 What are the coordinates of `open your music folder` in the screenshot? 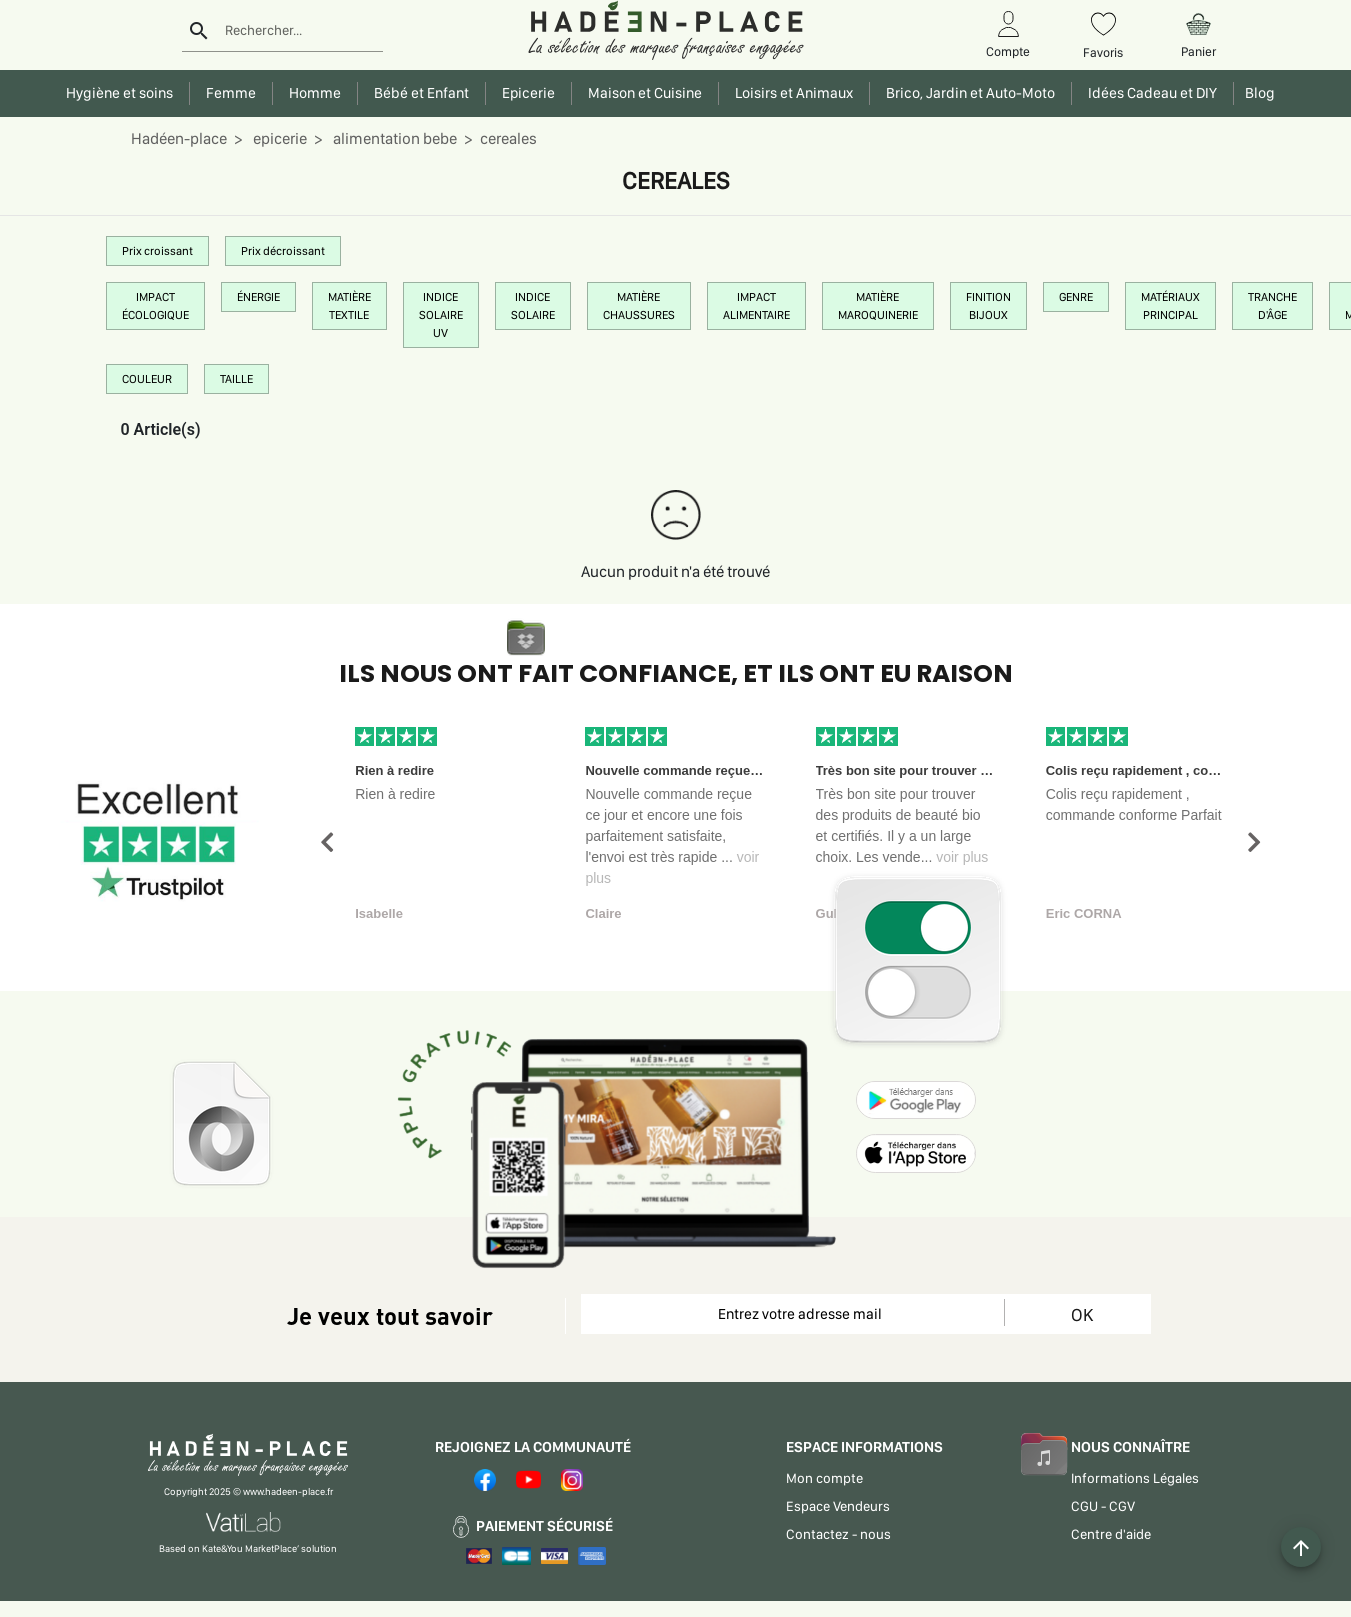 It's located at (1044, 1454).